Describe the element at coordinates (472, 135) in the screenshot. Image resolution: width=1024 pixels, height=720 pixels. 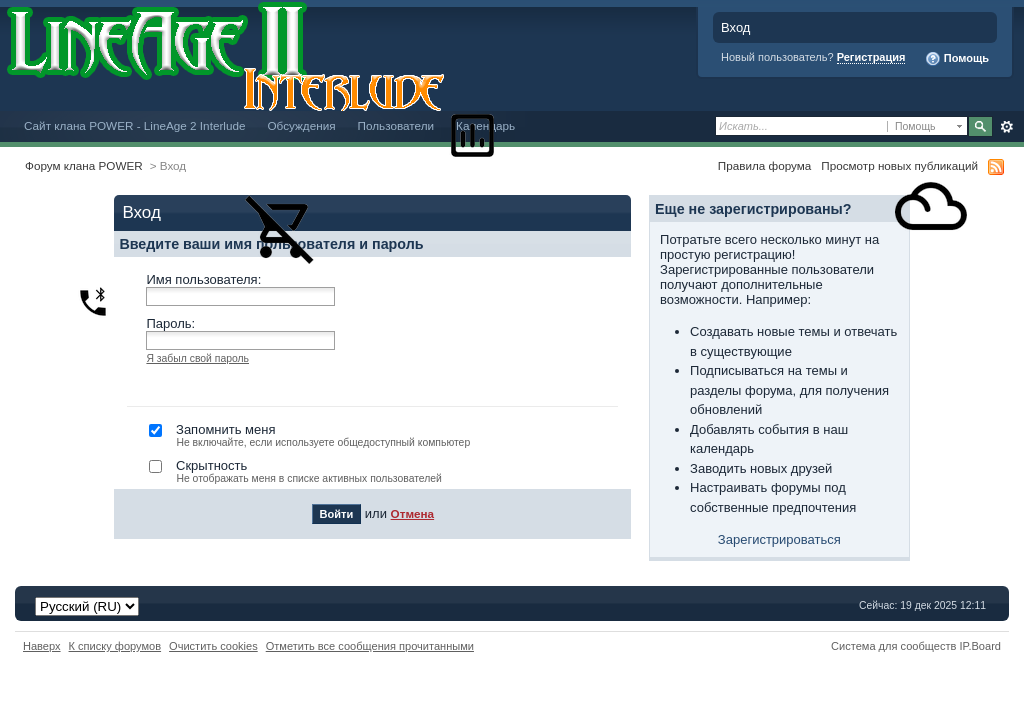
I see `insert a chart or graph into a document` at that location.